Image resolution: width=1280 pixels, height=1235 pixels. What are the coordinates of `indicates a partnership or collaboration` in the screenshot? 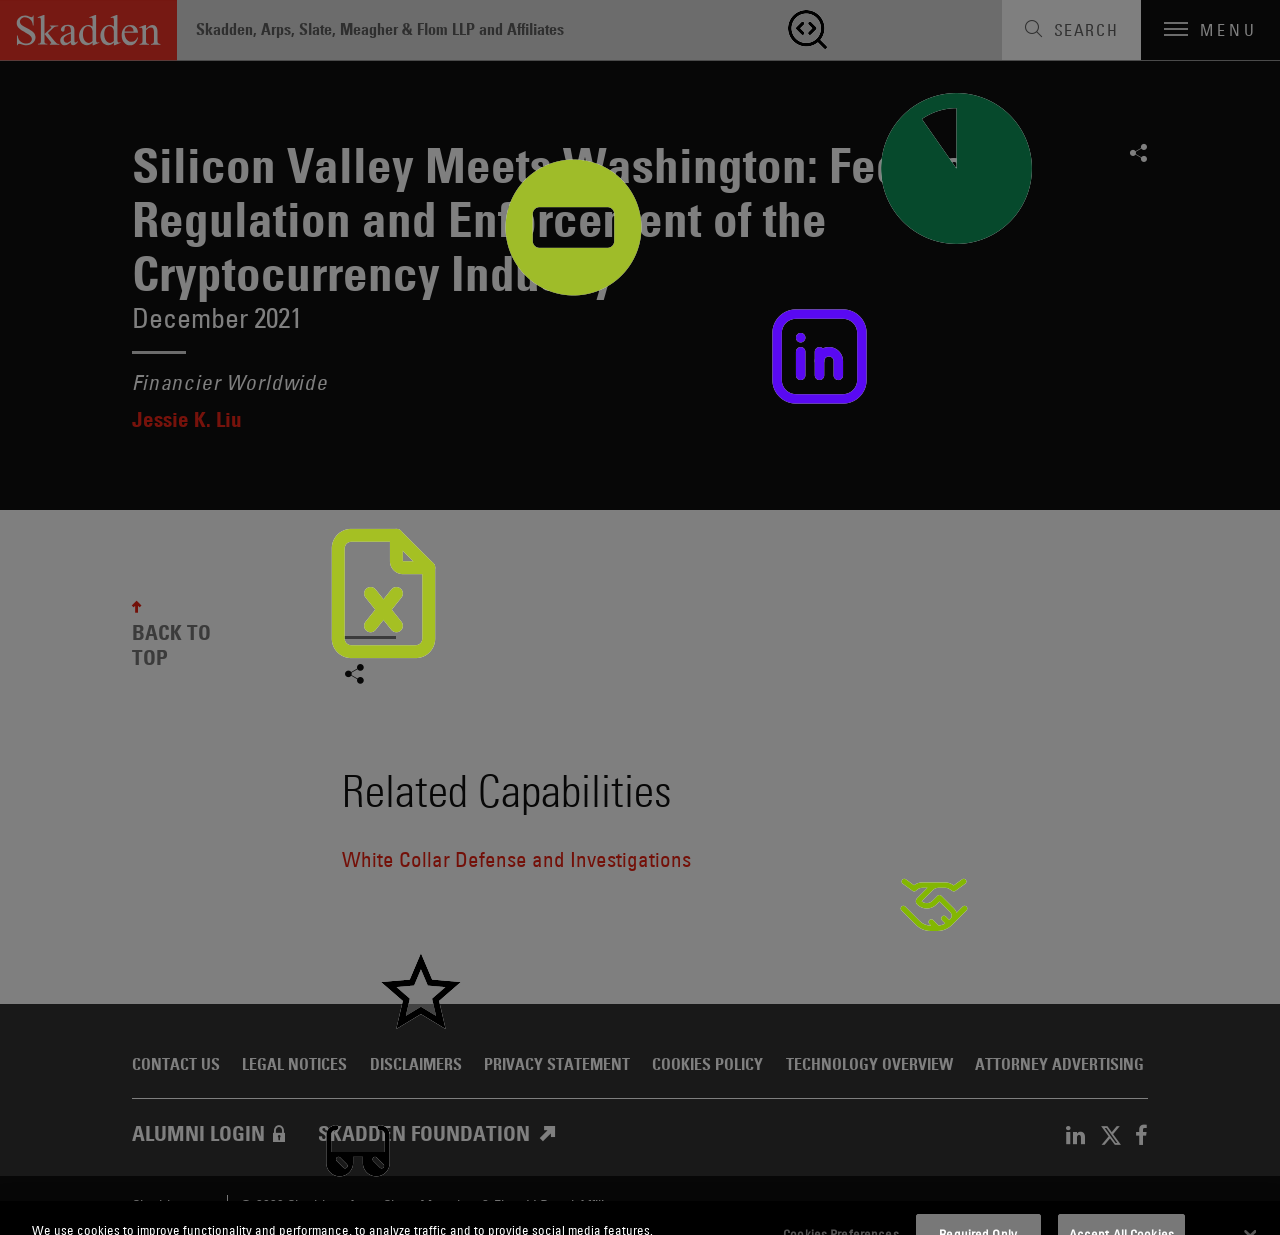 It's located at (934, 904).